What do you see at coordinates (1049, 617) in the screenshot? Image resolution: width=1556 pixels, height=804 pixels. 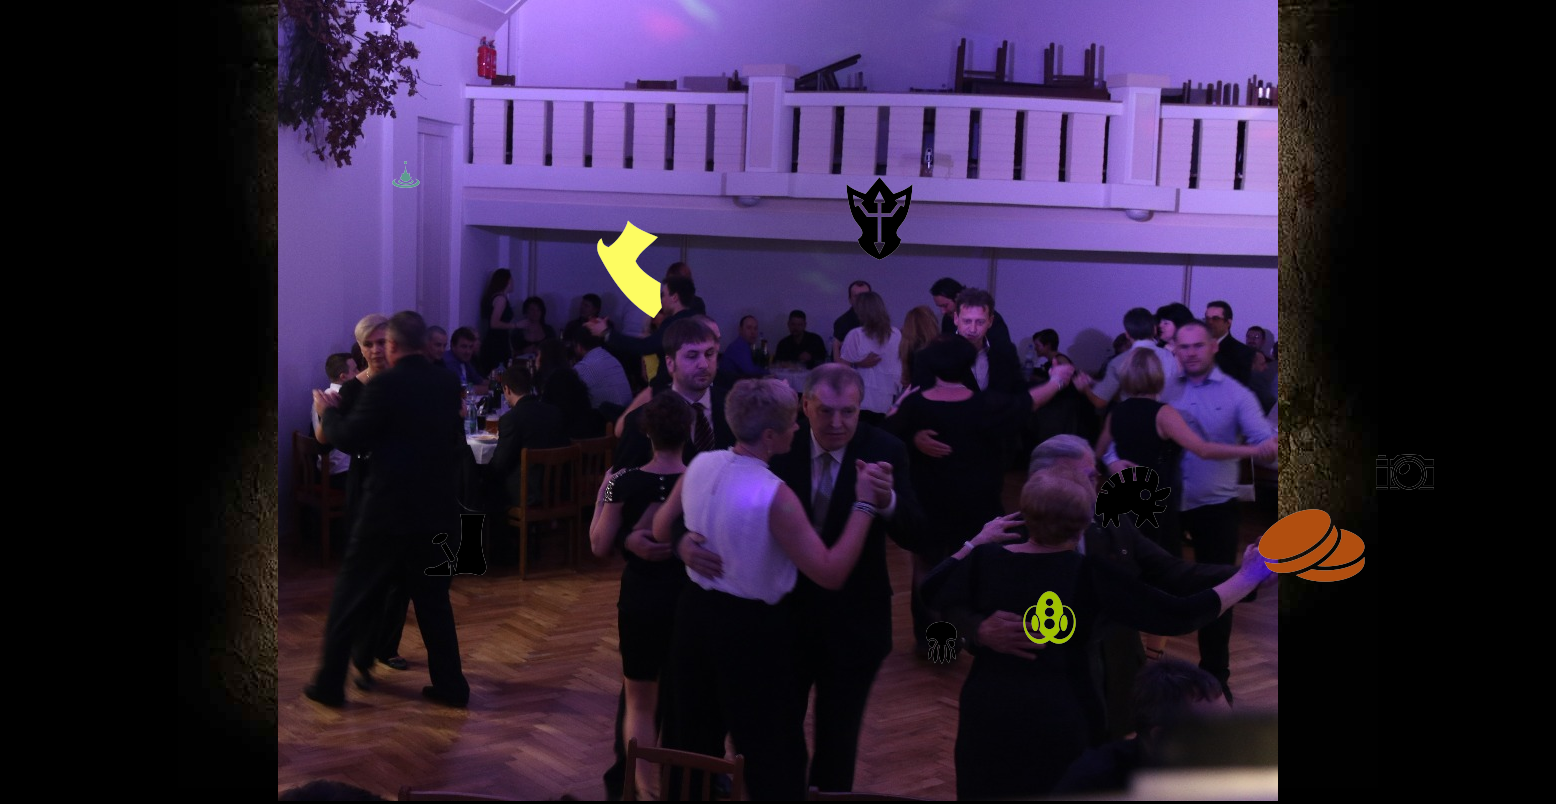 I see `decorative game badge or achievement emblem` at bounding box center [1049, 617].